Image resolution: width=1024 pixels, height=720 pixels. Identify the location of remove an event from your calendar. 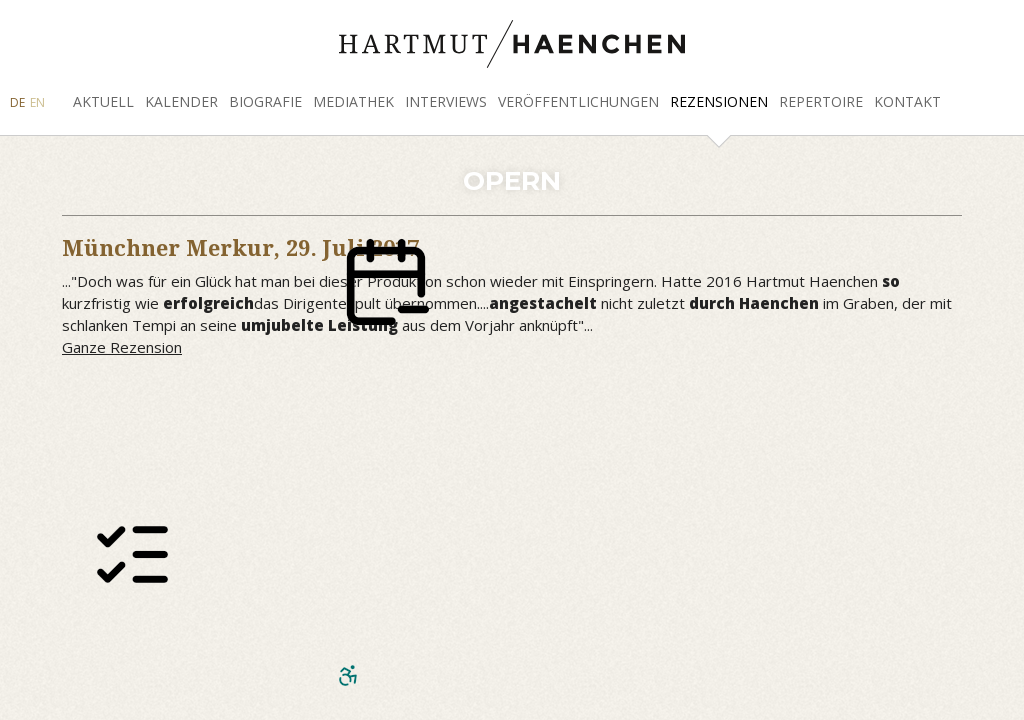
(386, 282).